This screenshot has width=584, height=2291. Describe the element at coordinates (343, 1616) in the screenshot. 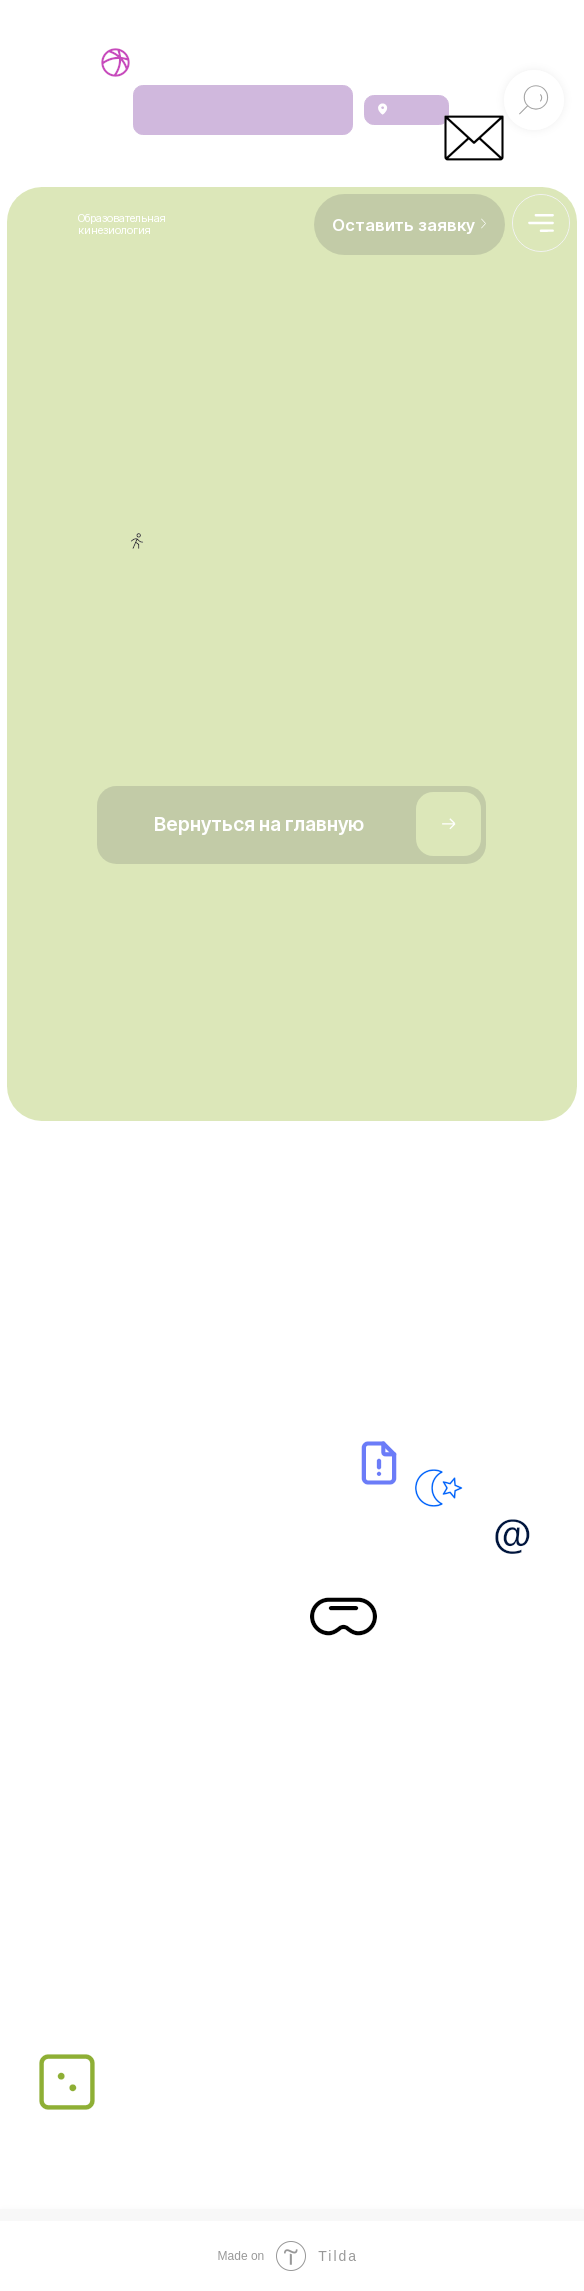

I see `access virtual reality or VR settings` at that location.